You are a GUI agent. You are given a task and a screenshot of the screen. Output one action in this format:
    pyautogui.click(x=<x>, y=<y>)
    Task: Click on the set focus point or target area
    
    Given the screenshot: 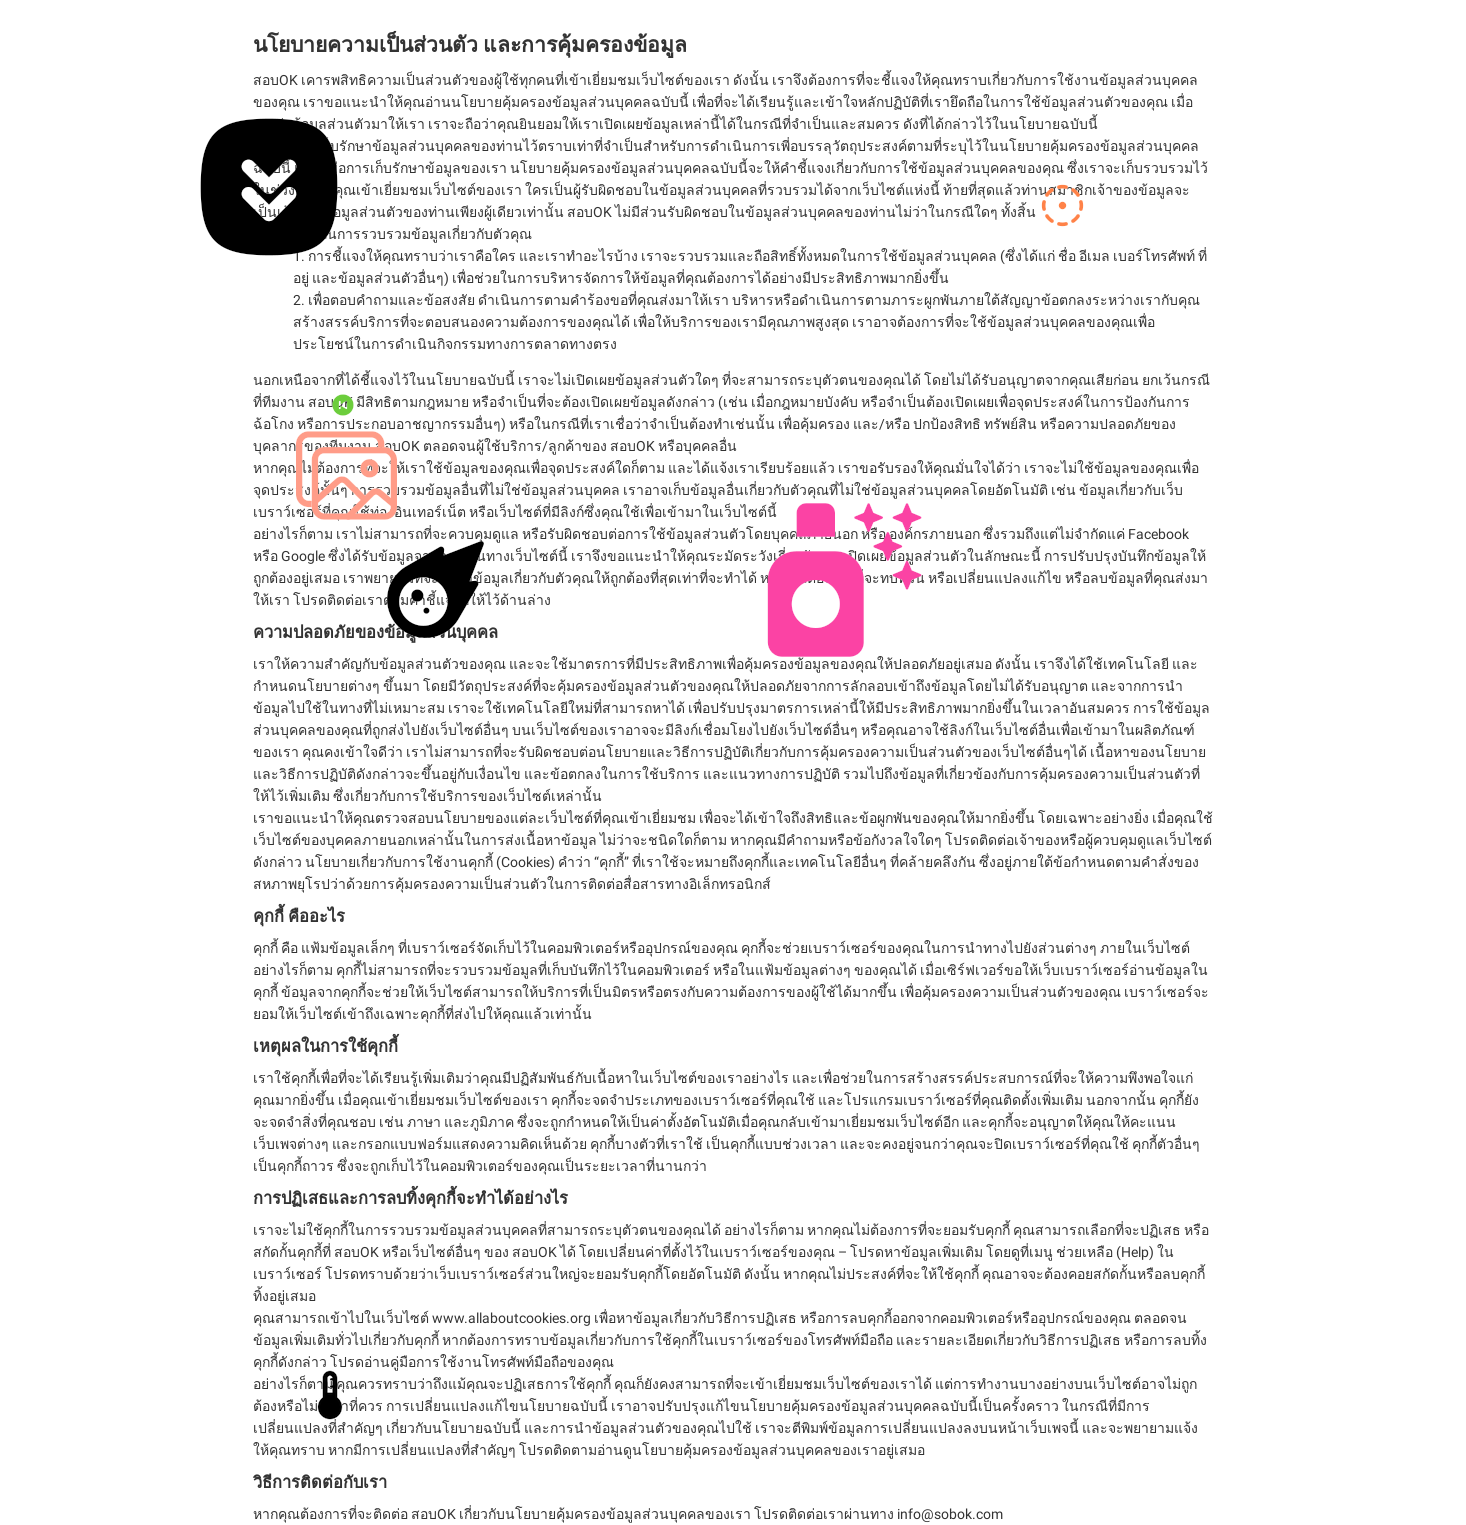 What is the action you would take?
    pyautogui.click(x=1062, y=205)
    